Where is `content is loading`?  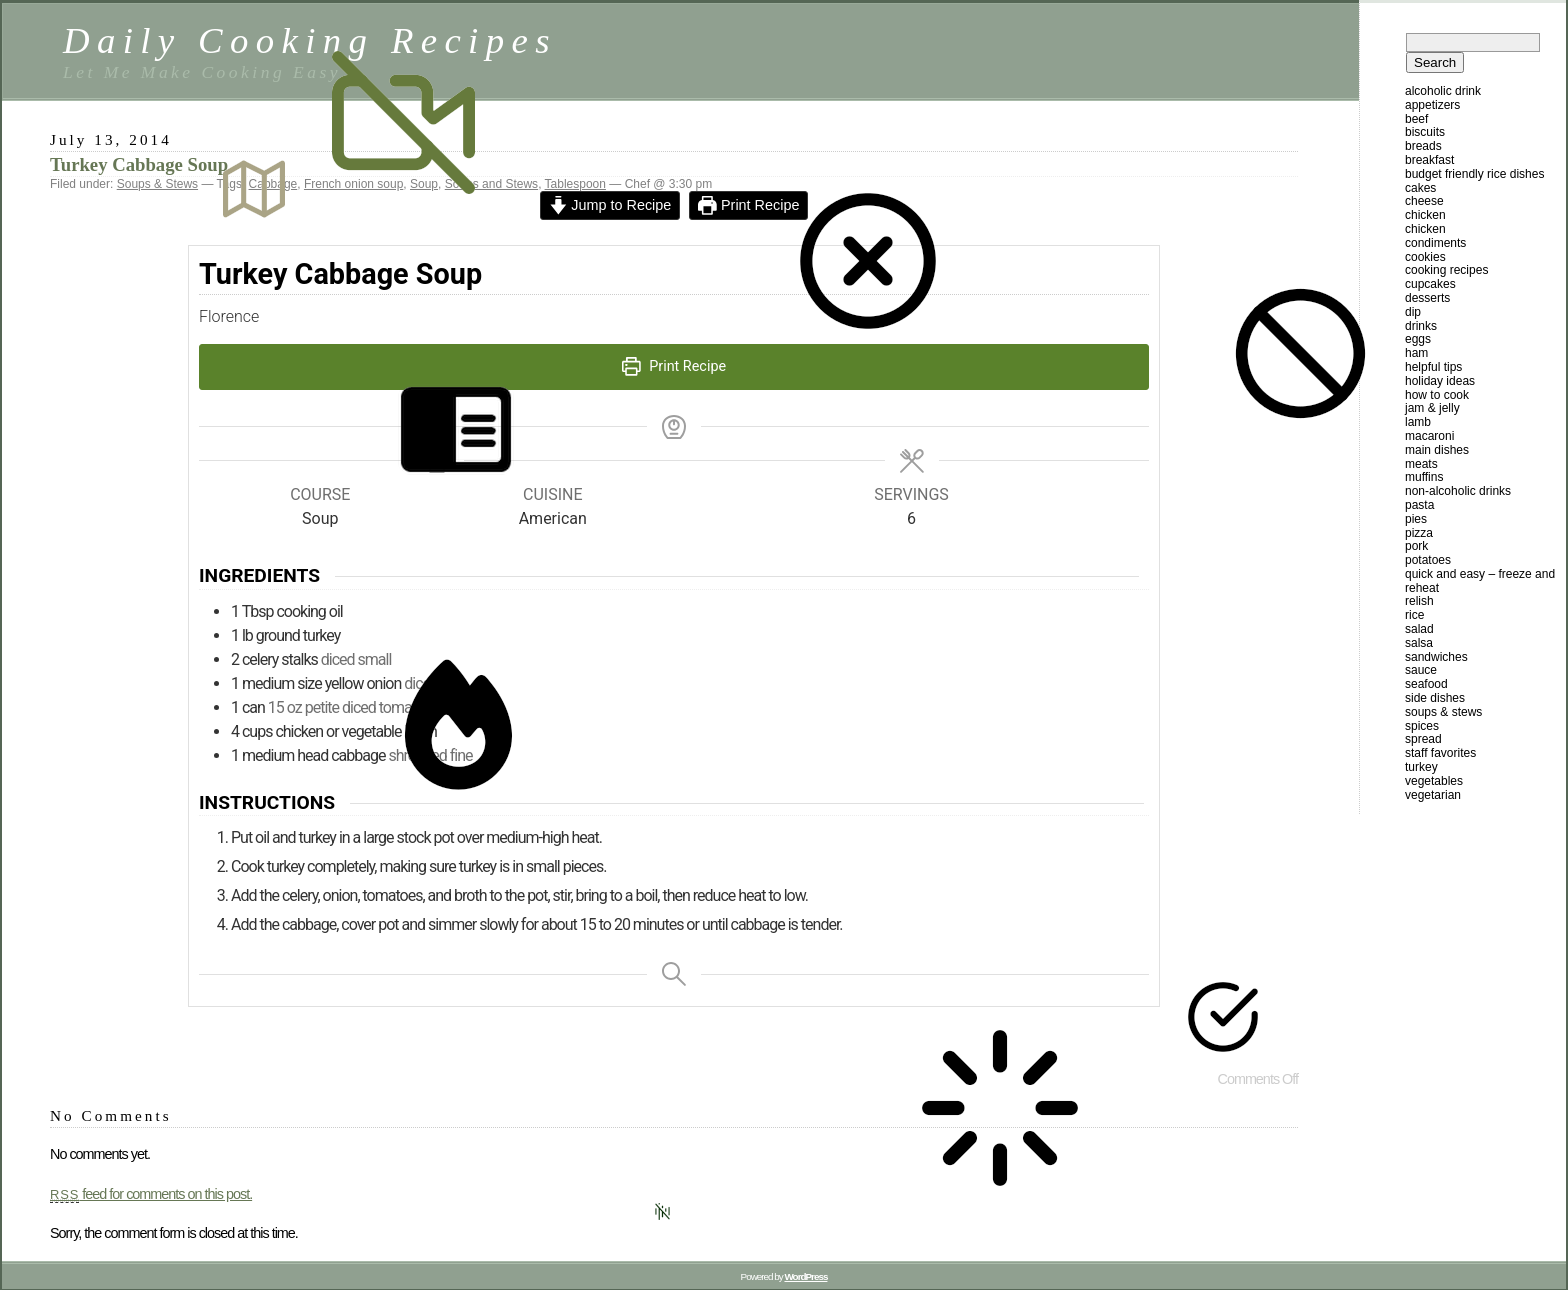 content is loading is located at coordinates (1000, 1108).